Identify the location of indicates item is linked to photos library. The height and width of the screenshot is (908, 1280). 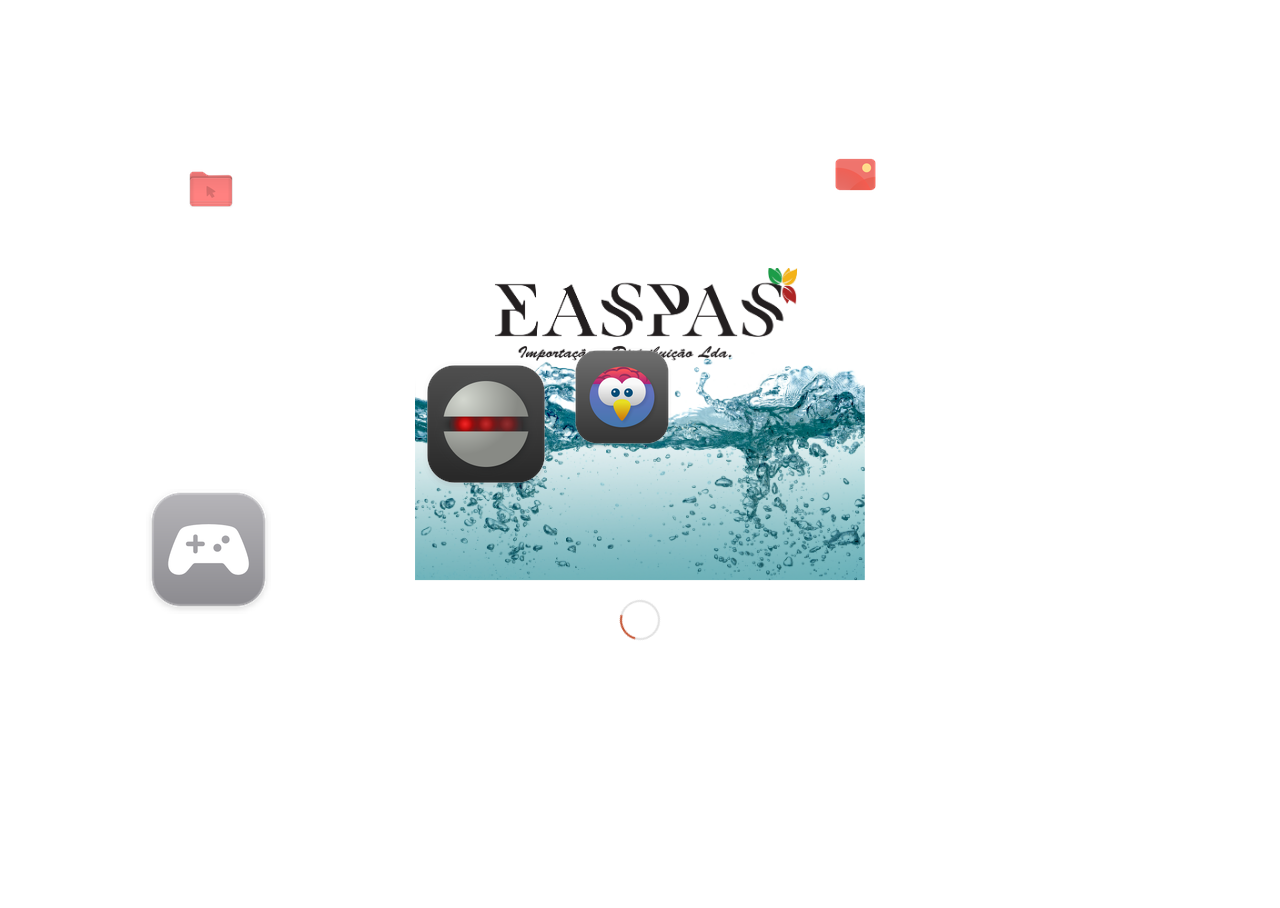
(855, 174).